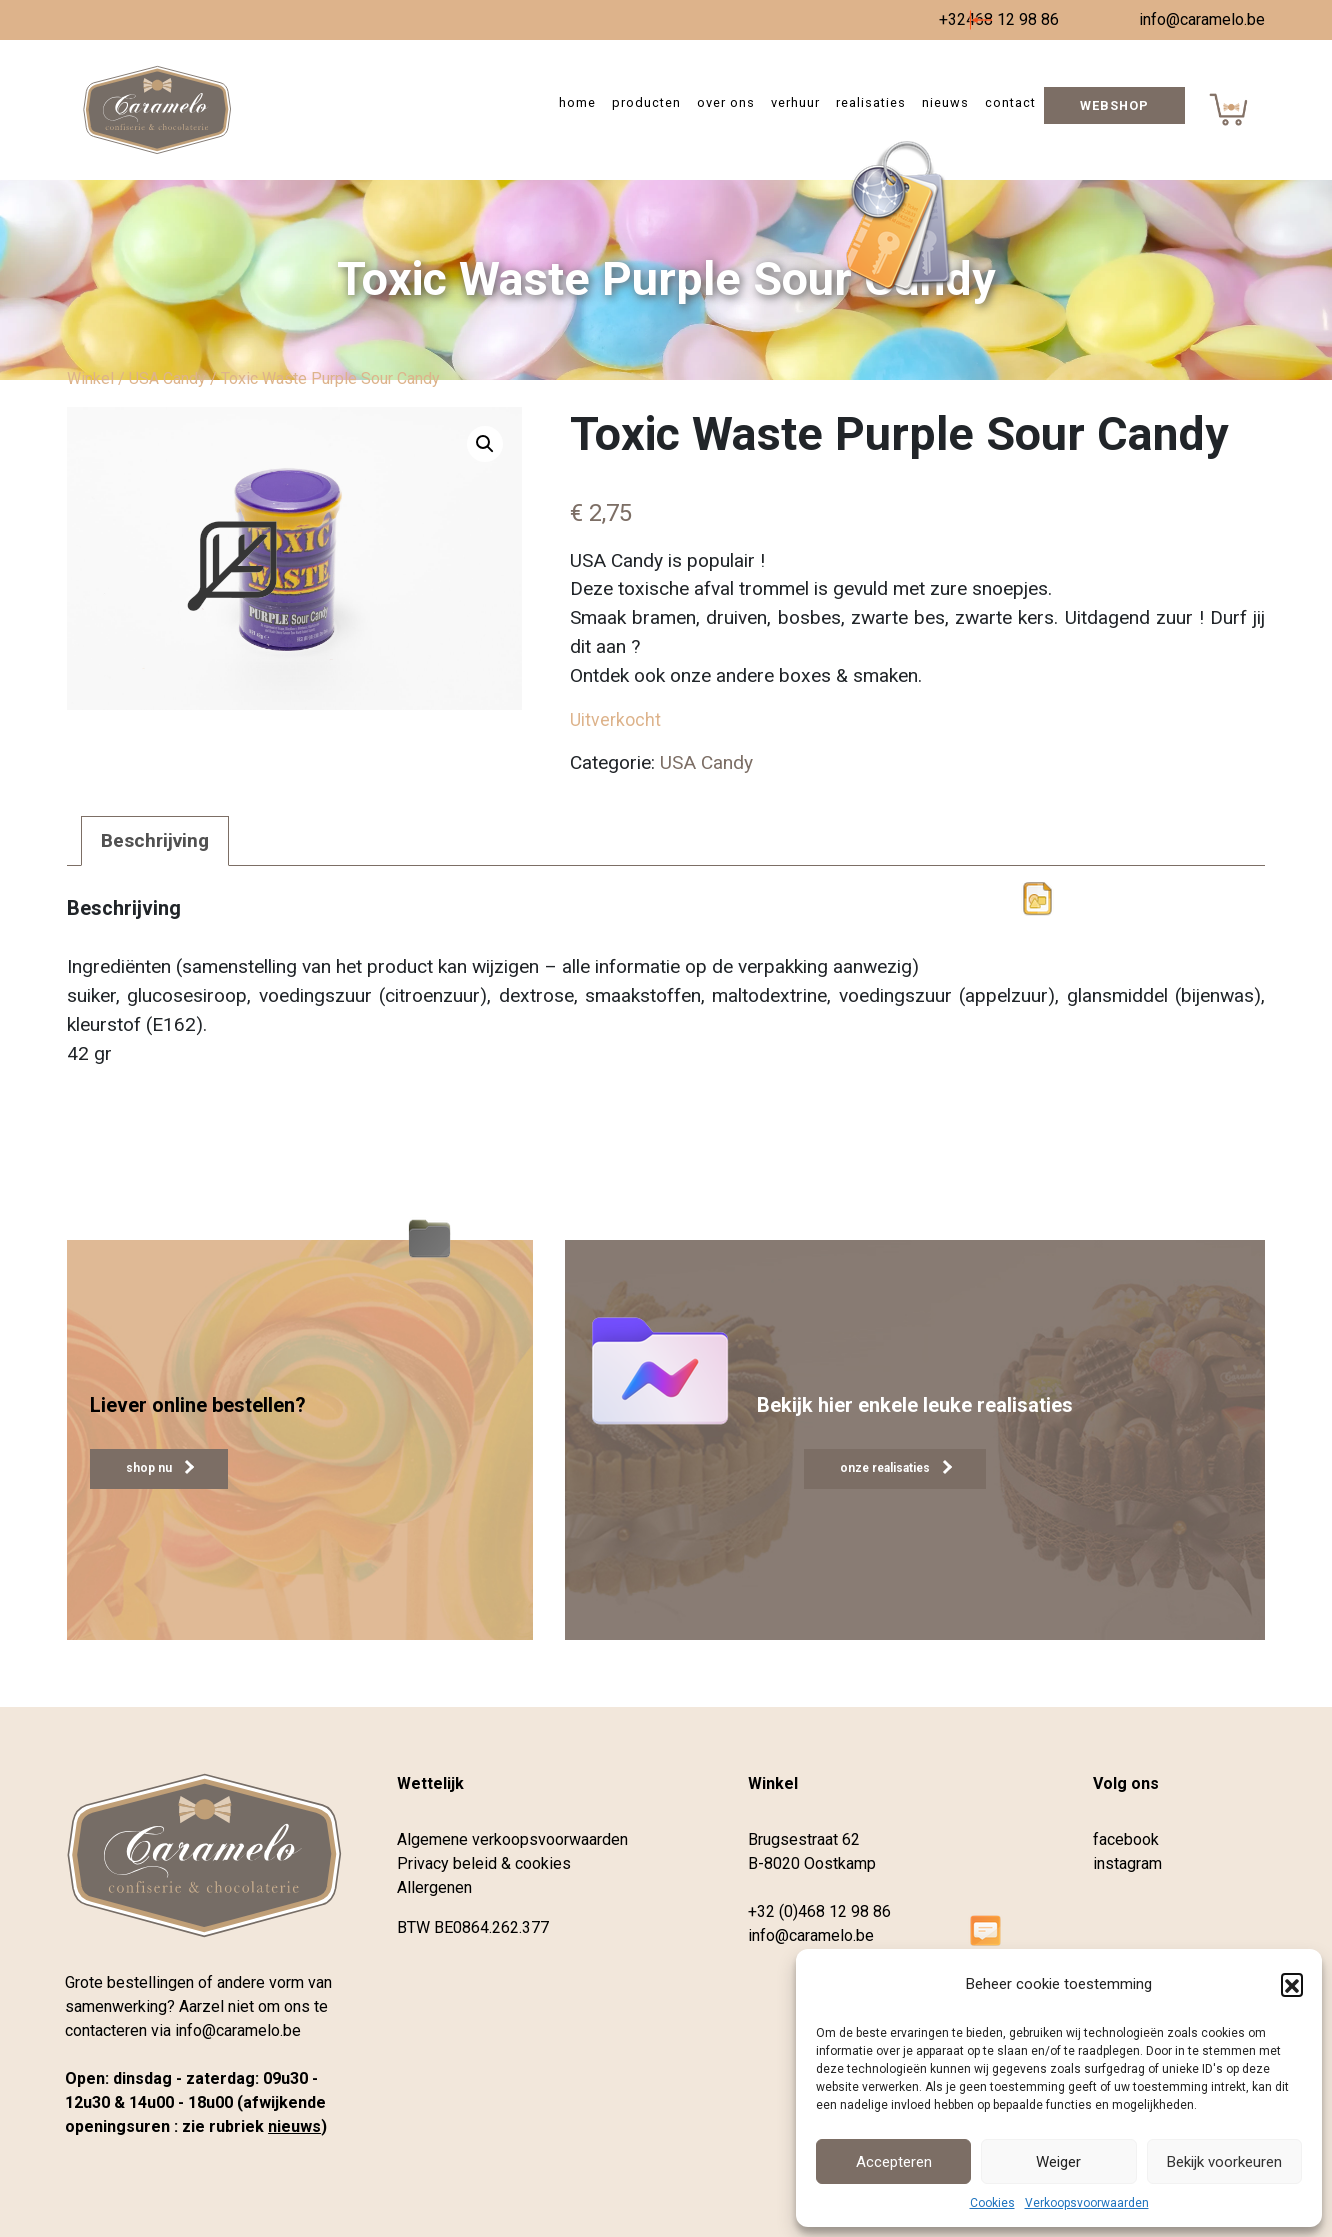 This screenshot has height=2237, width=1332. I want to click on open messenger app folder, so click(659, 1374).